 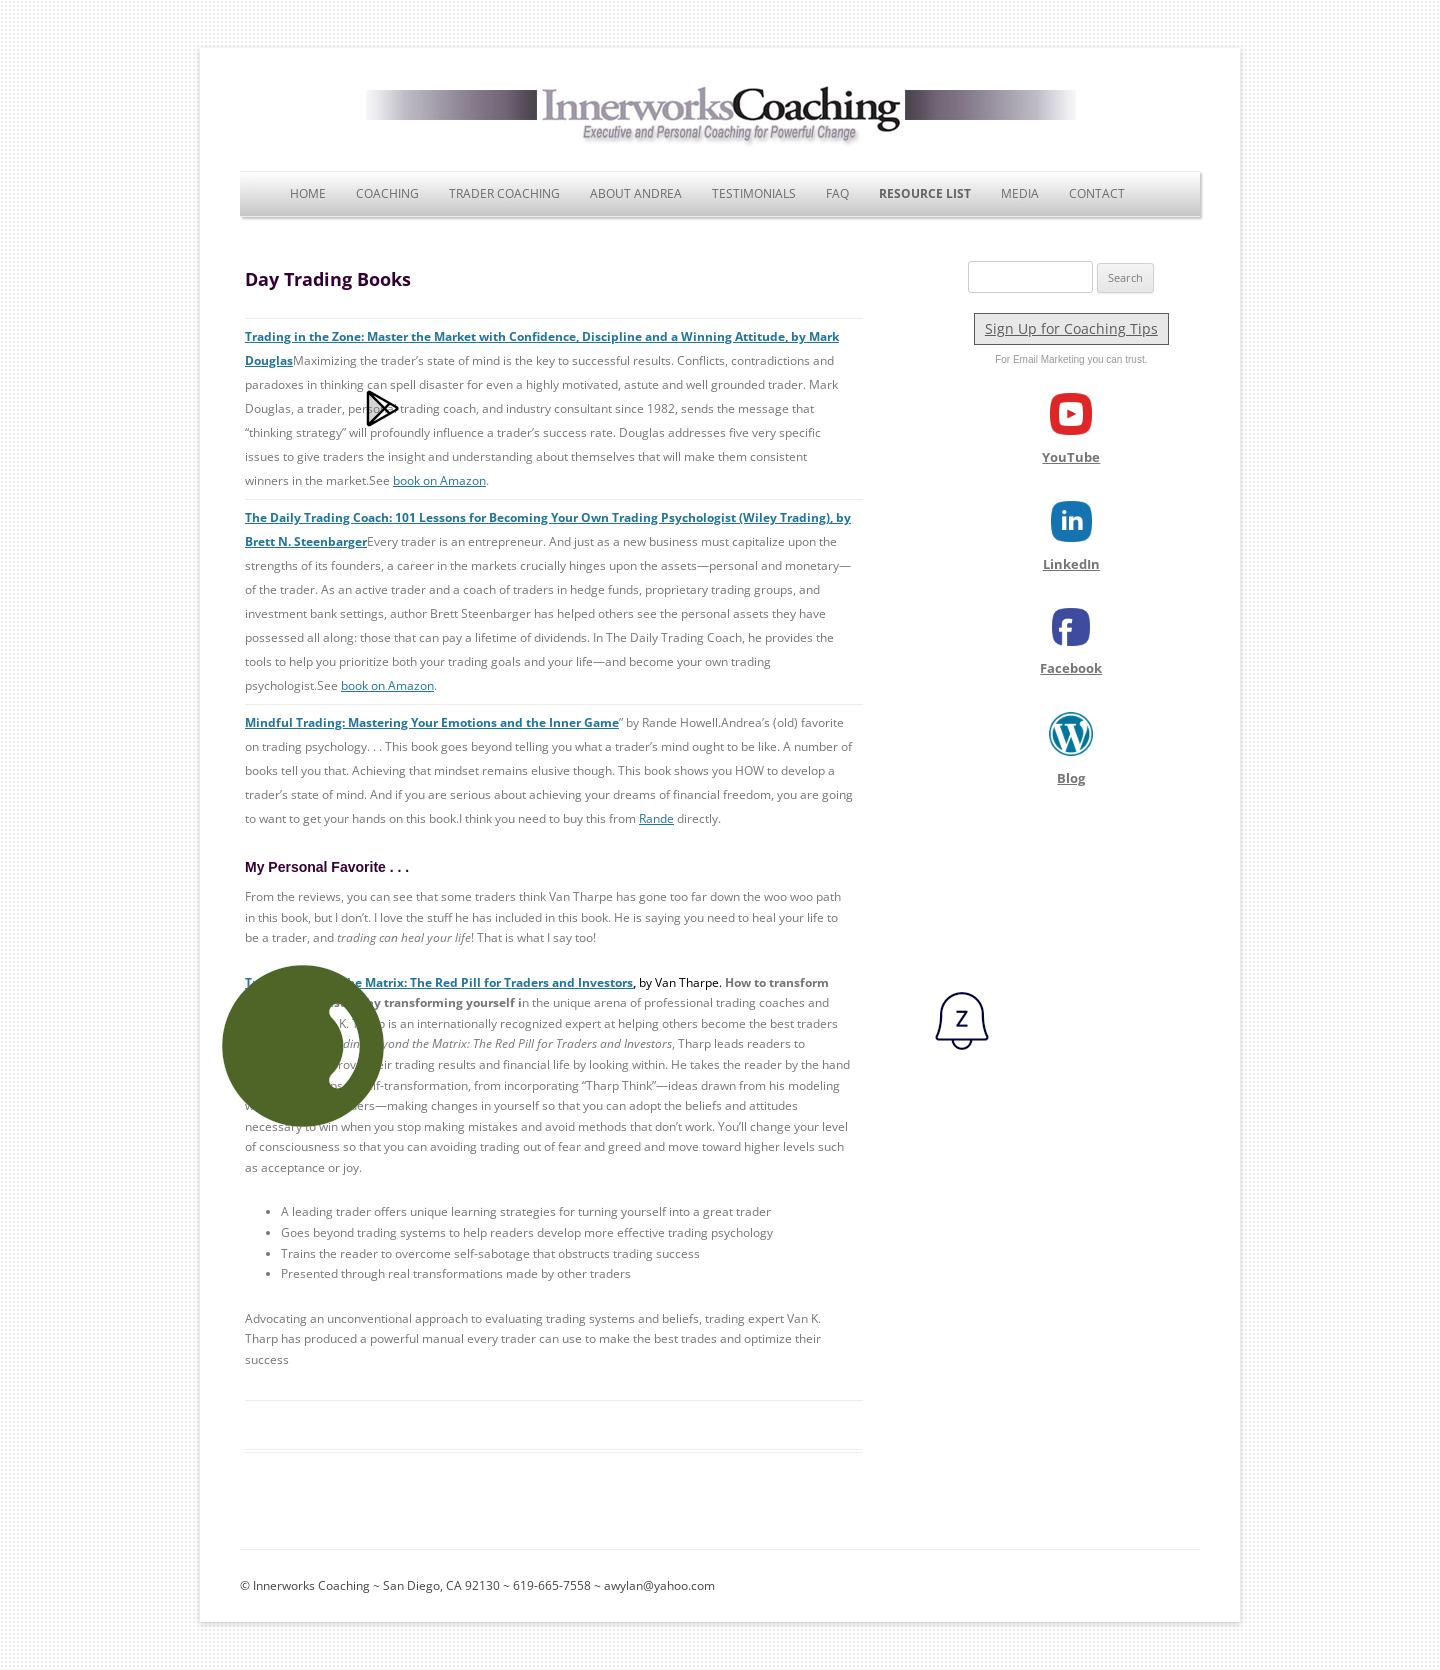 What do you see at coordinates (379, 408) in the screenshot?
I see `open the google play store` at bounding box center [379, 408].